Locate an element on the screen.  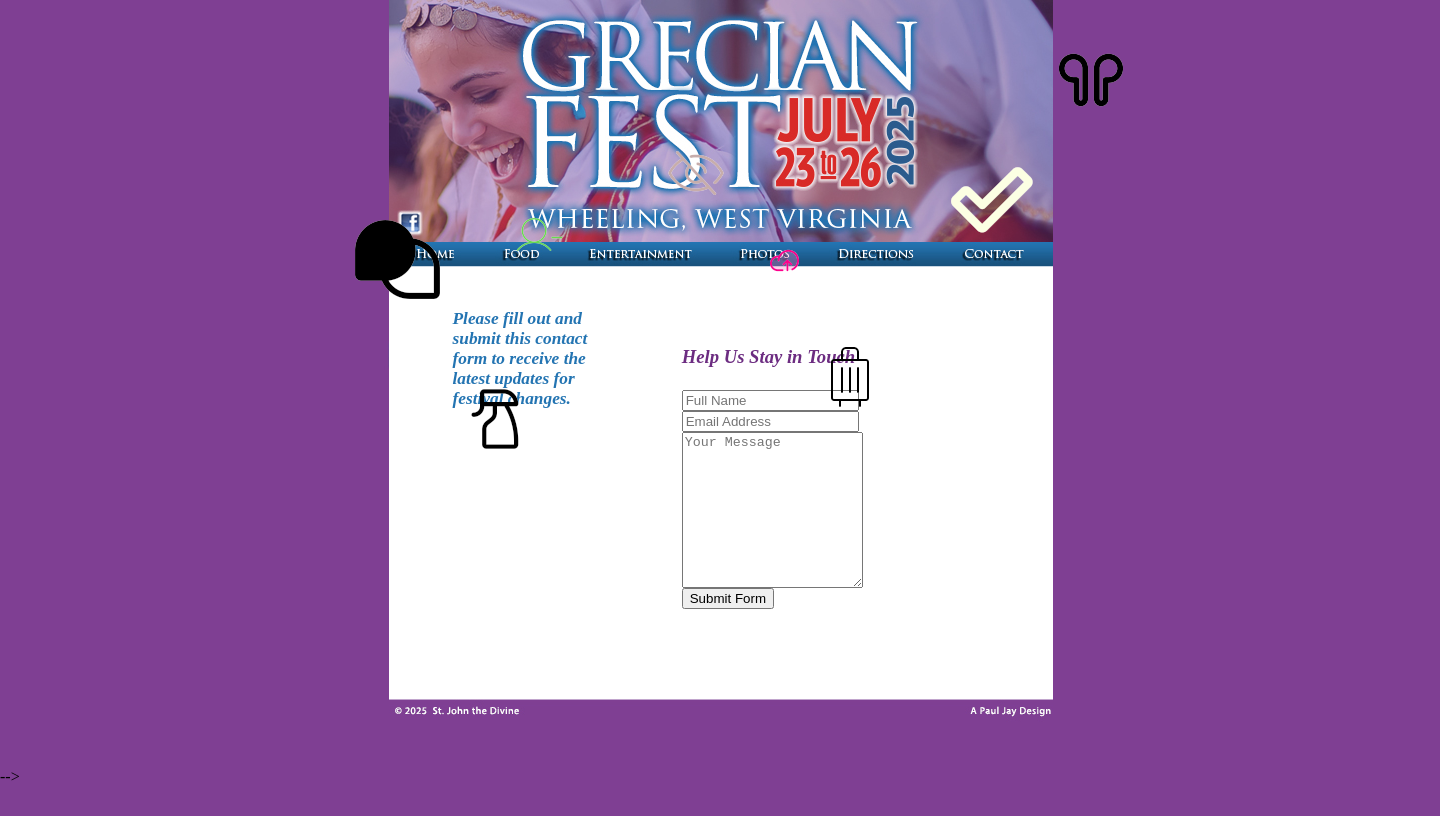
remove a user from a group or list is located at coordinates (538, 236).